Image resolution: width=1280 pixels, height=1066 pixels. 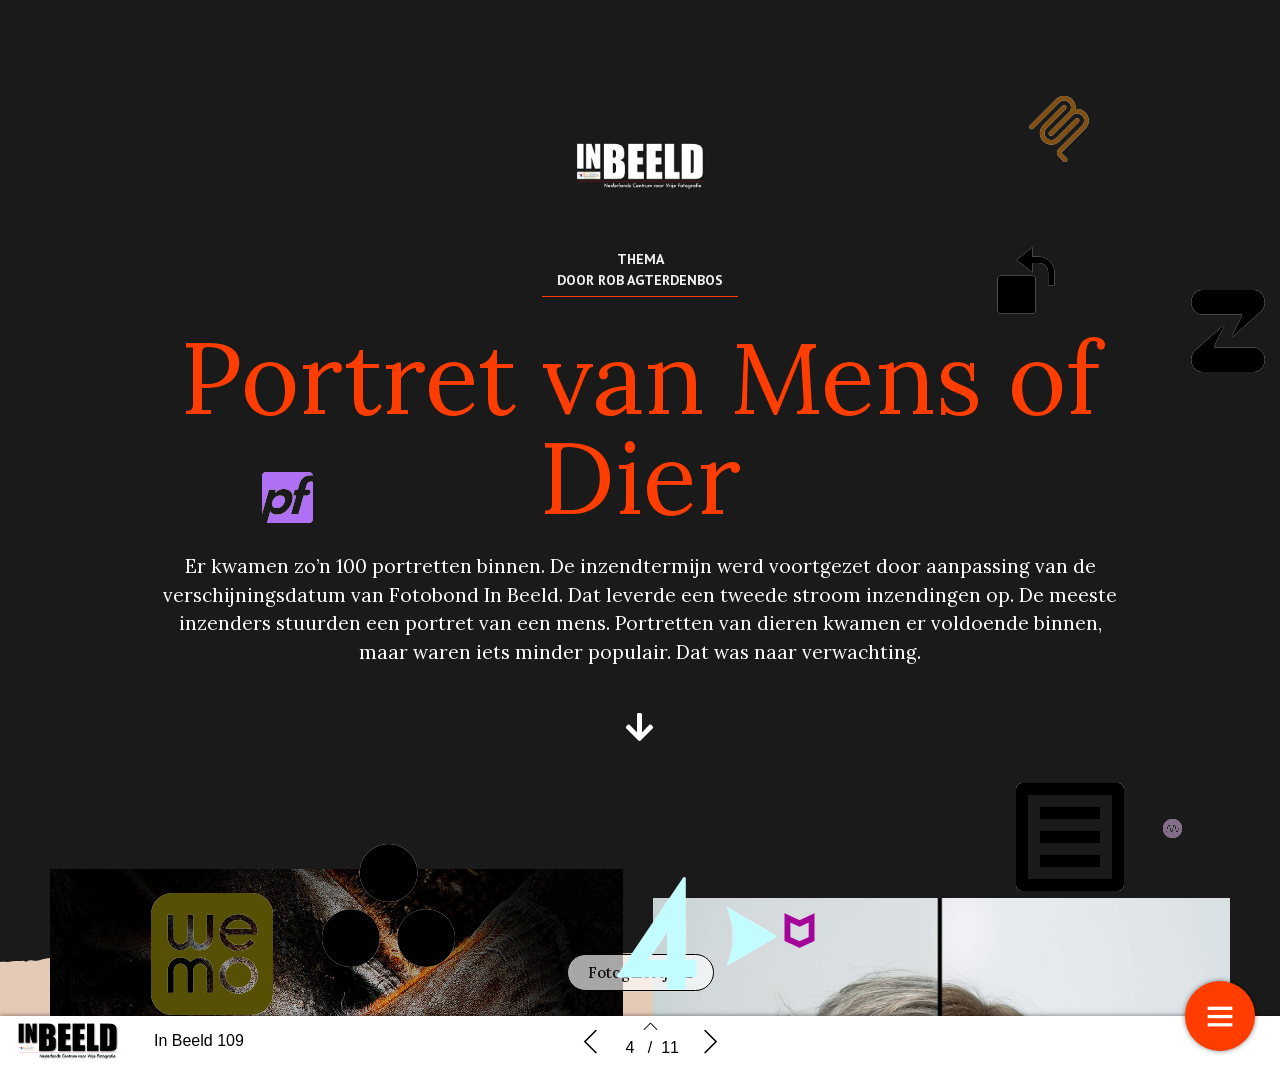 What do you see at coordinates (1172, 828) in the screenshot?
I see `neptune.ai logo - access ML experiment tracking platform` at bounding box center [1172, 828].